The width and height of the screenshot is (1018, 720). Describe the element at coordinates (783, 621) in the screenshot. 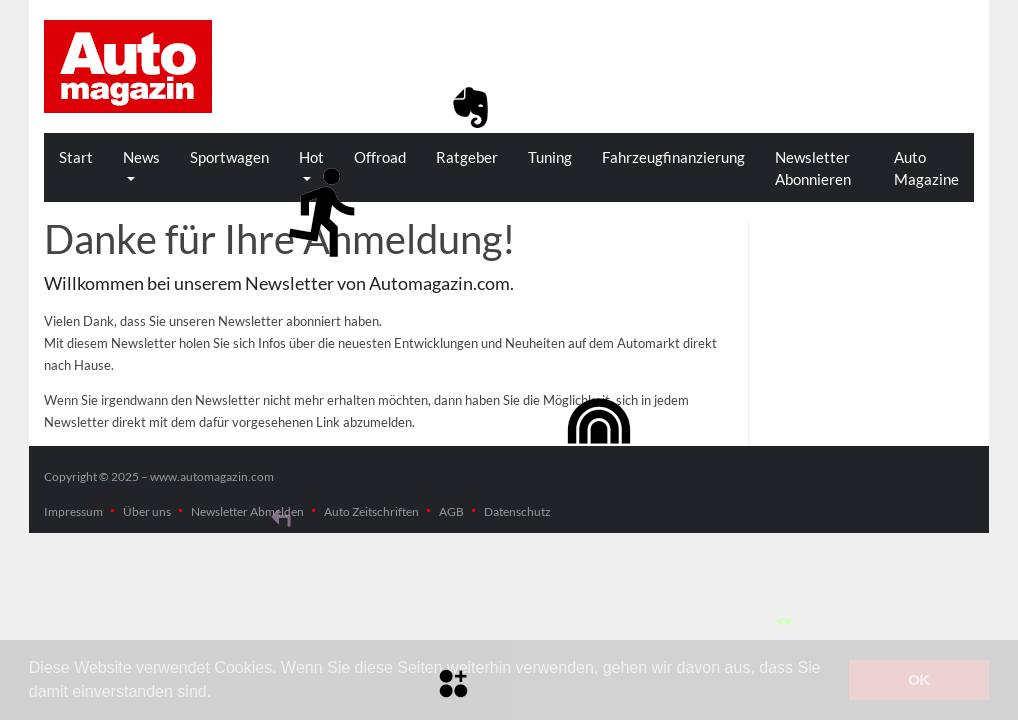

I see `rewind or skip backward in media playback` at that location.